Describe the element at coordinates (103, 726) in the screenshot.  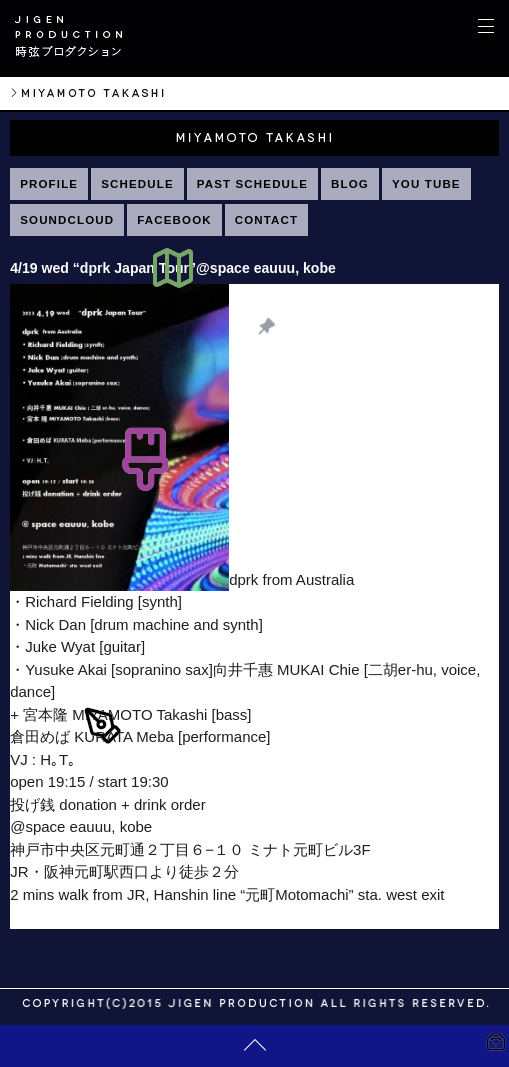
I see `access vector drawing tools` at that location.